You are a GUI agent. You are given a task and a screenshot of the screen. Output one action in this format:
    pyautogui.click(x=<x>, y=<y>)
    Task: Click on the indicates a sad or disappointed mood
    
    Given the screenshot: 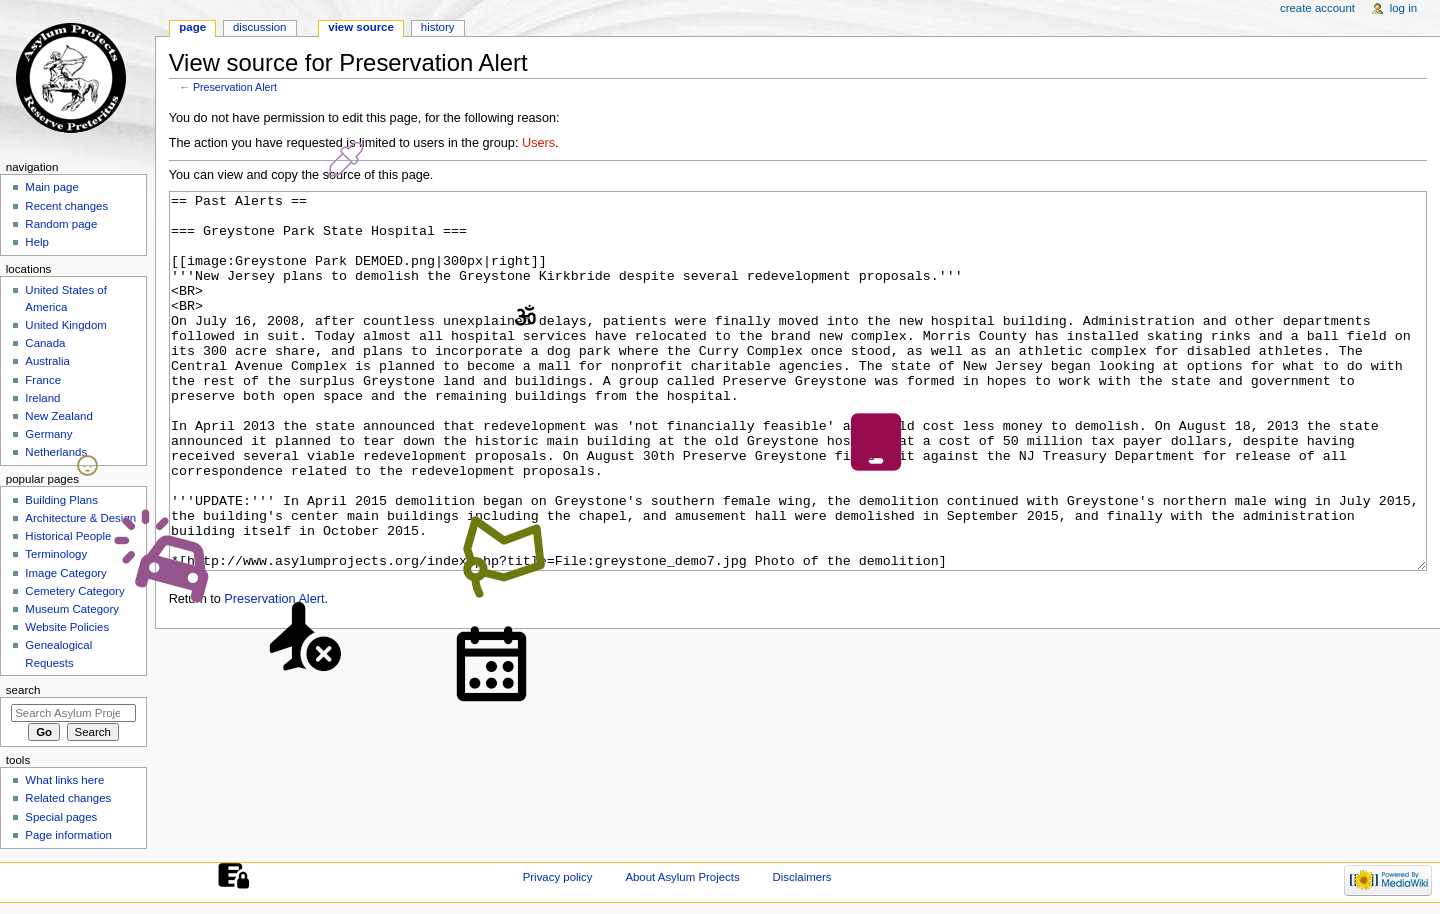 What is the action you would take?
    pyautogui.click(x=87, y=465)
    